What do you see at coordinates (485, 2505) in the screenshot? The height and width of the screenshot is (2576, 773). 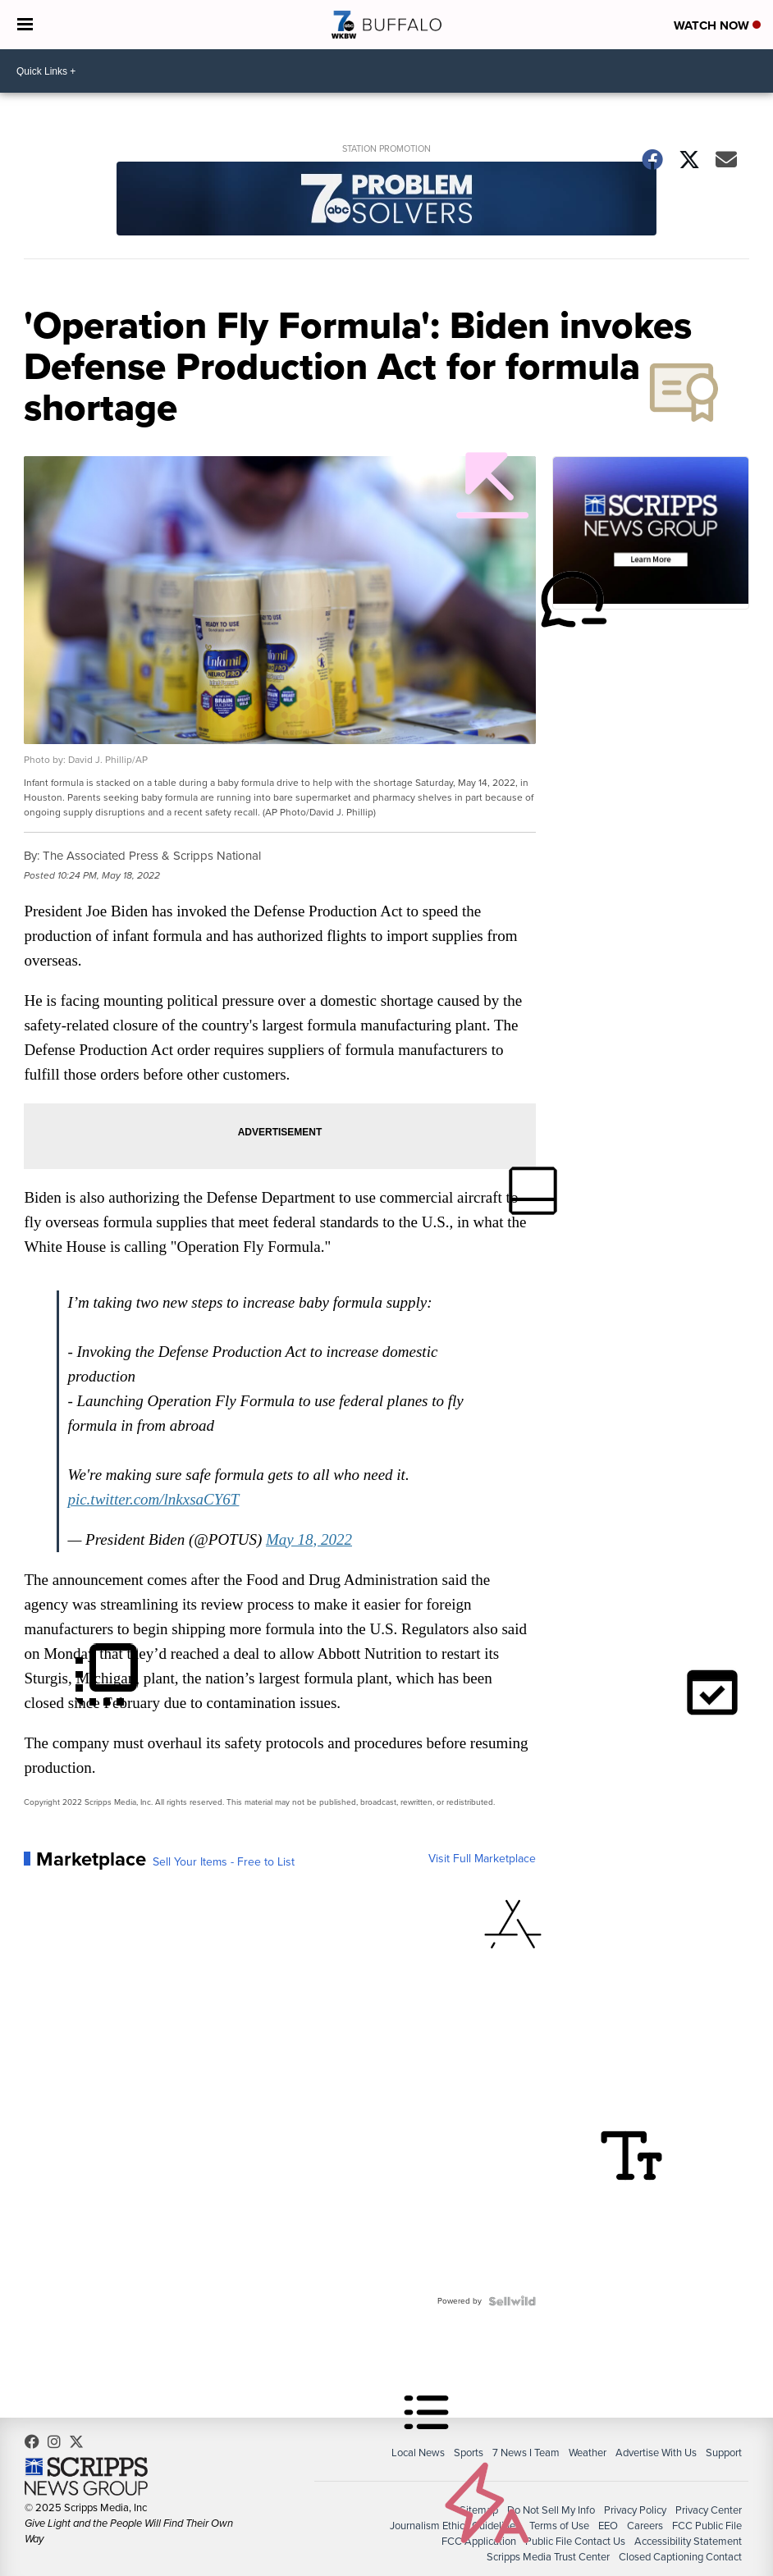 I see `toggle auto-flash mode for camera` at bounding box center [485, 2505].